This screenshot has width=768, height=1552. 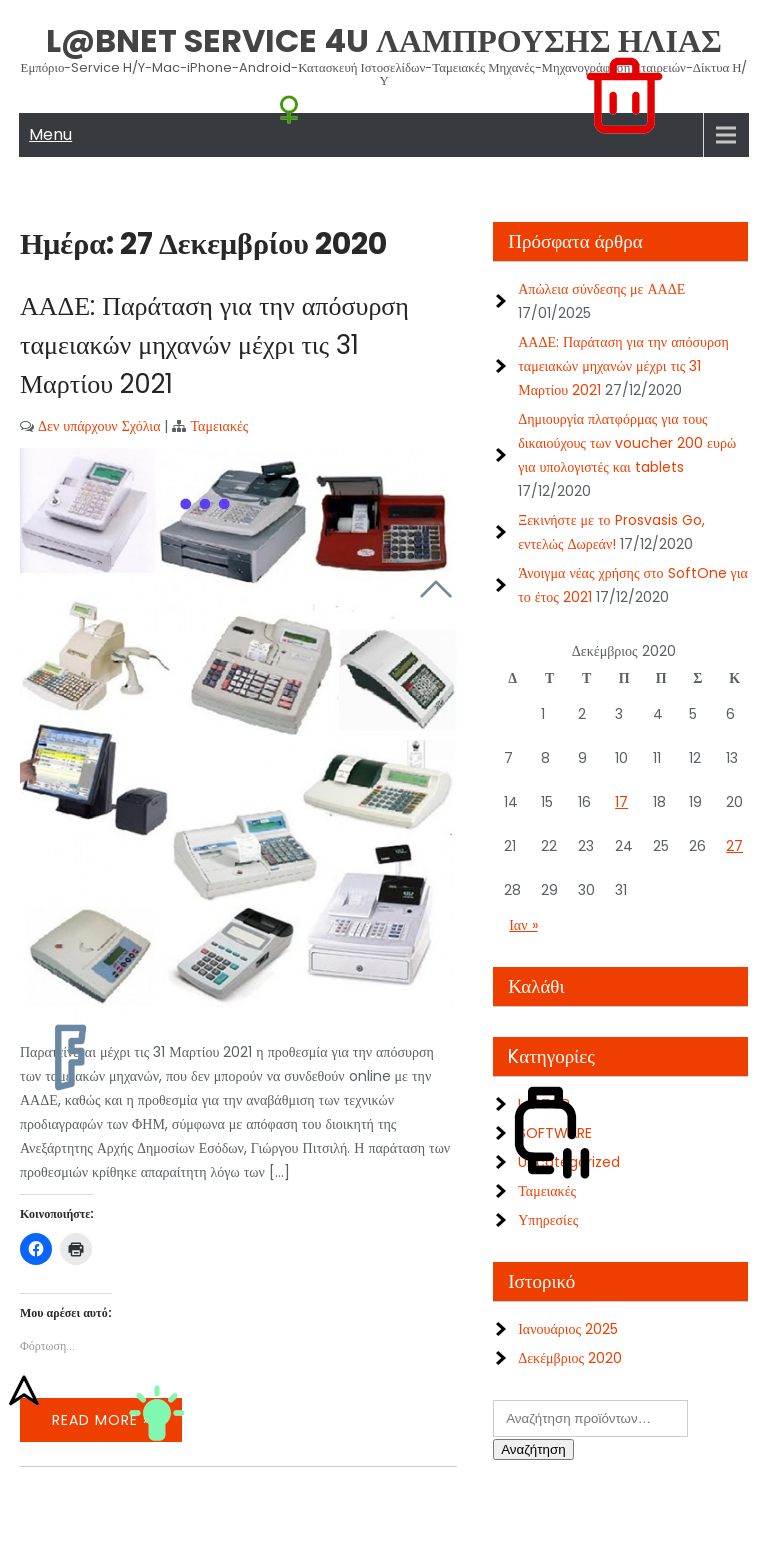 What do you see at coordinates (205, 504) in the screenshot?
I see `access more options or actions` at bounding box center [205, 504].